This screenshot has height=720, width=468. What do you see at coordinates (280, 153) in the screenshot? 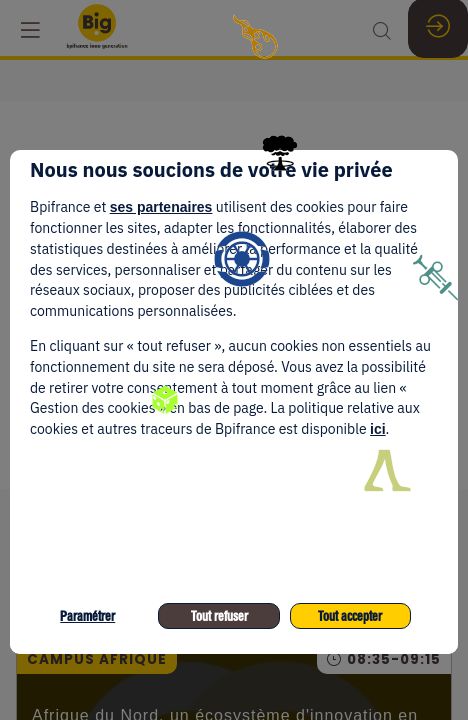
I see `indicates explosion or blast event in game` at bounding box center [280, 153].